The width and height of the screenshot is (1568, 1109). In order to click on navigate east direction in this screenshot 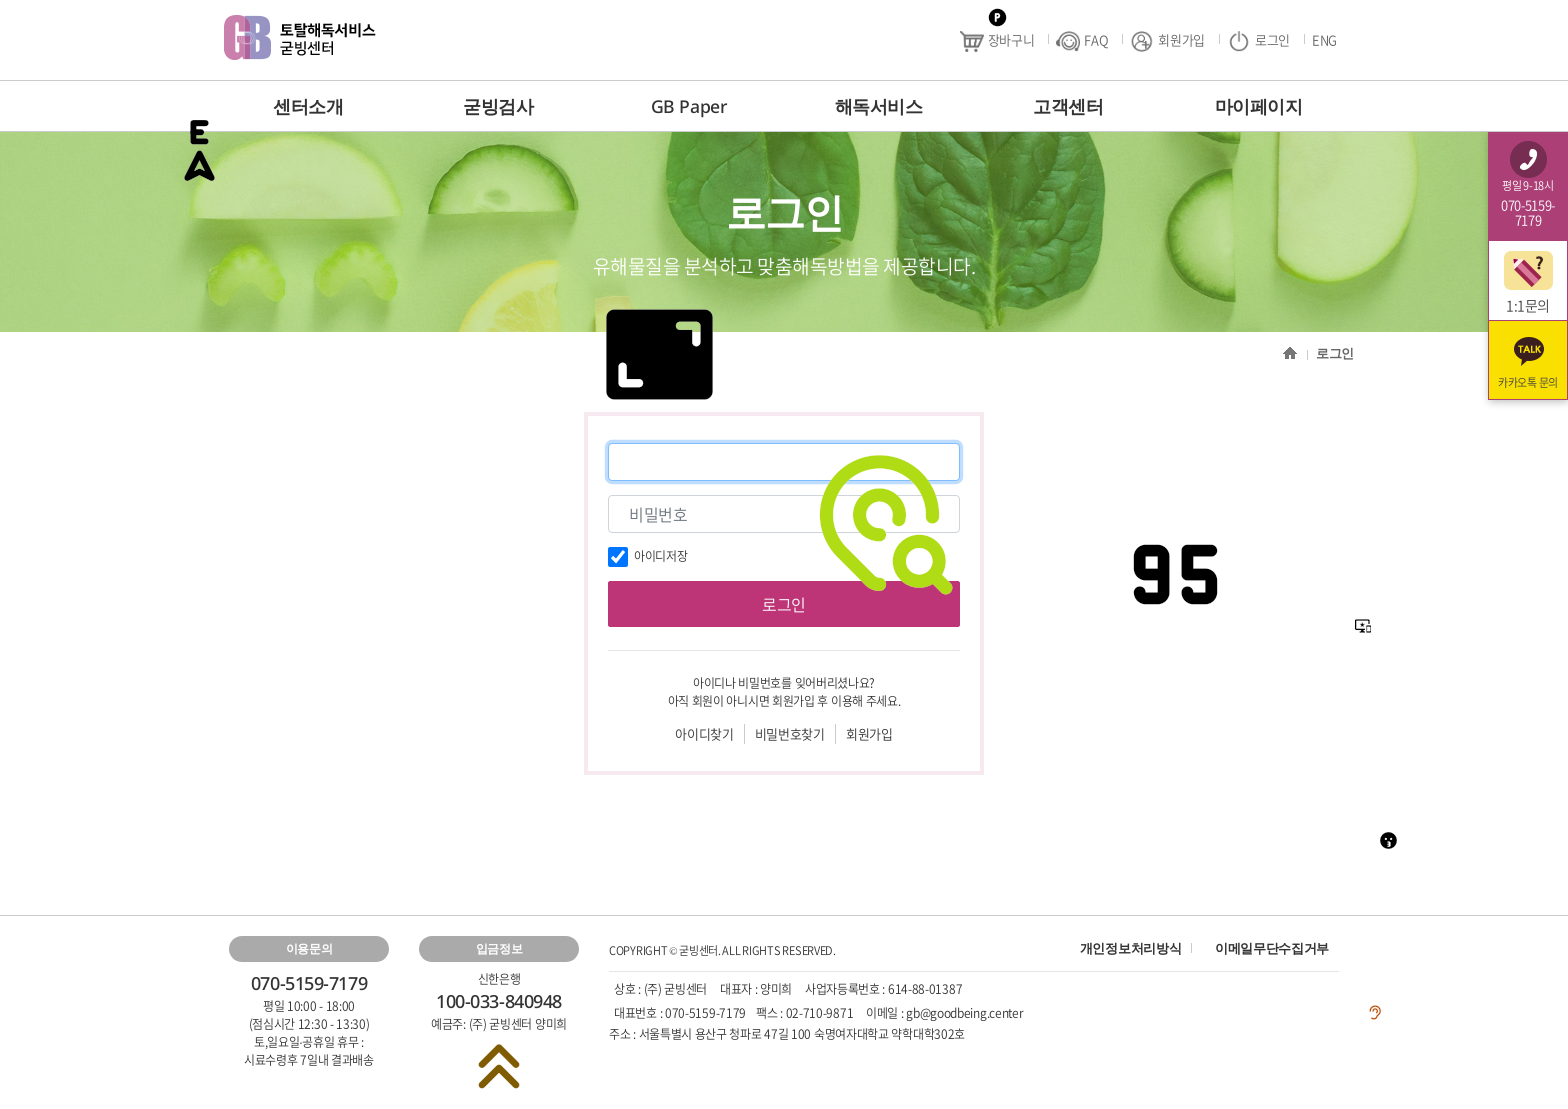, I will do `click(199, 150)`.